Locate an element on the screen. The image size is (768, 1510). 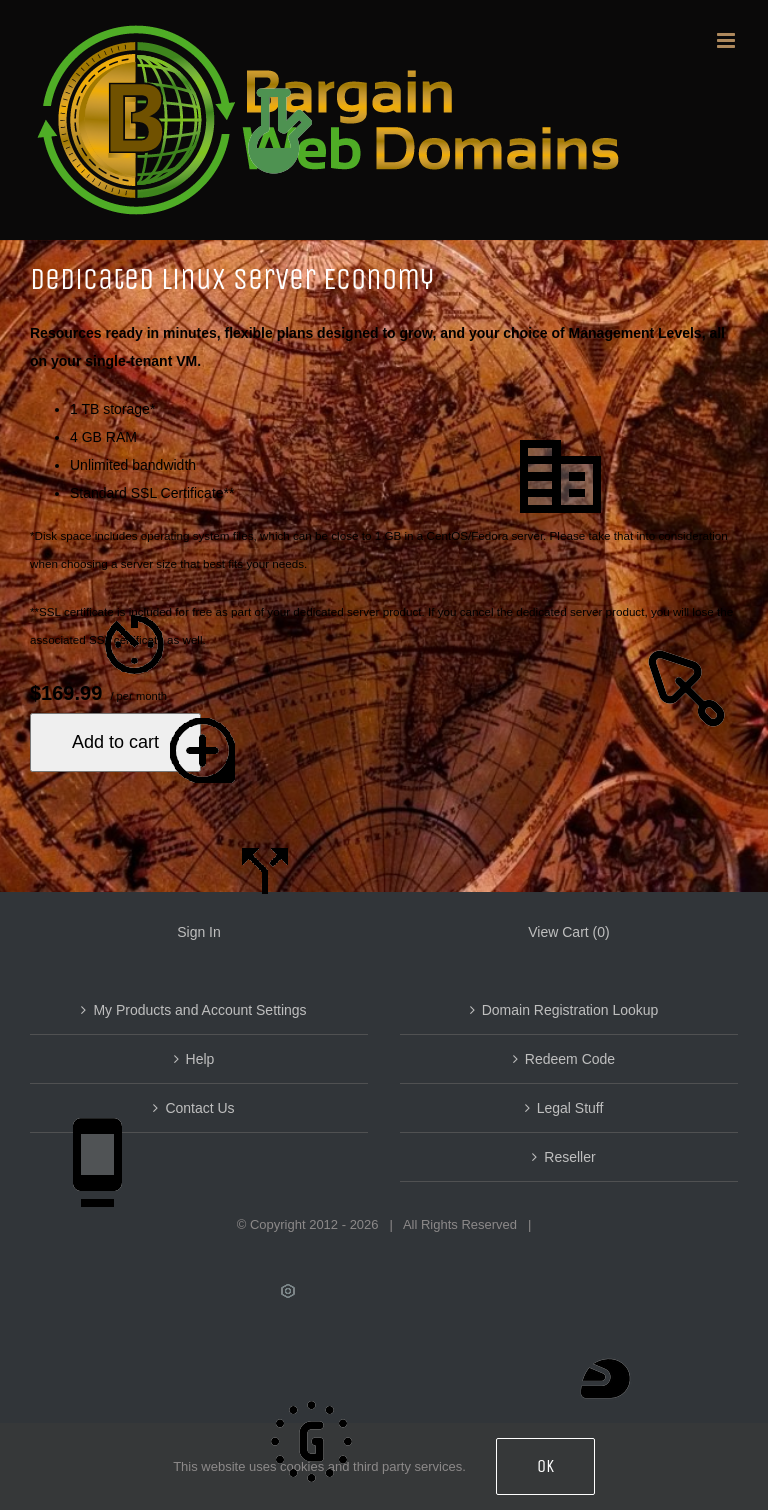
split or fork a call to multiple lines is located at coordinates (265, 871).